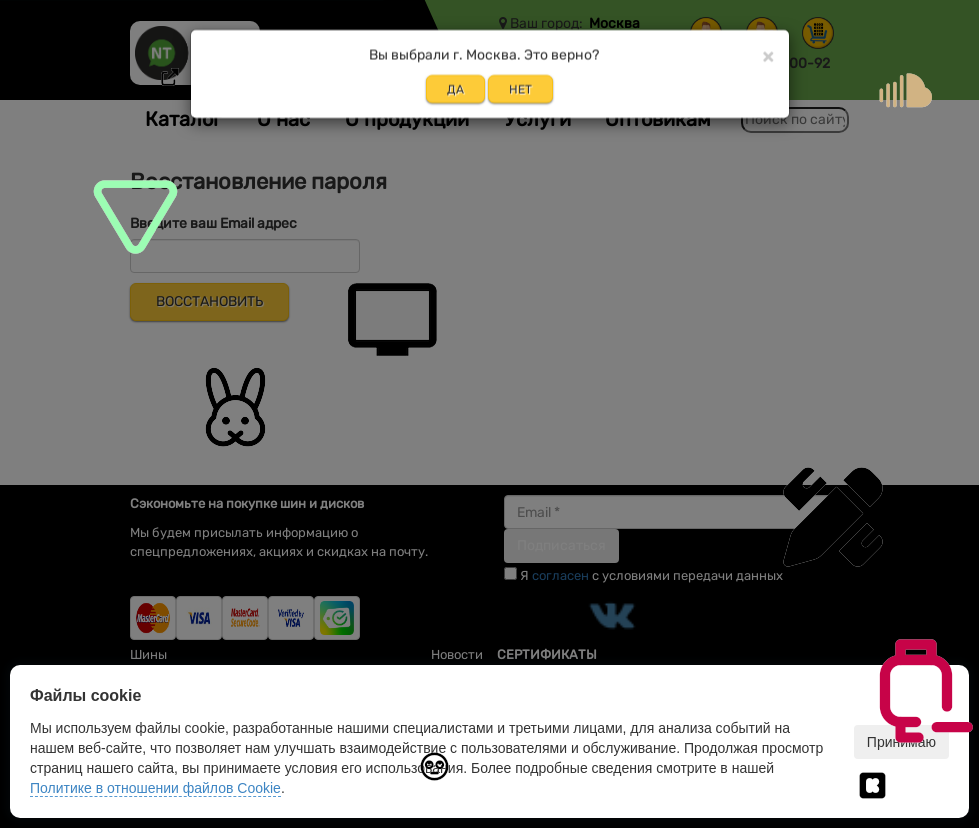  What do you see at coordinates (135, 214) in the screenshot?
I see `expand dropdown menu` at bounding box center [135, 214].